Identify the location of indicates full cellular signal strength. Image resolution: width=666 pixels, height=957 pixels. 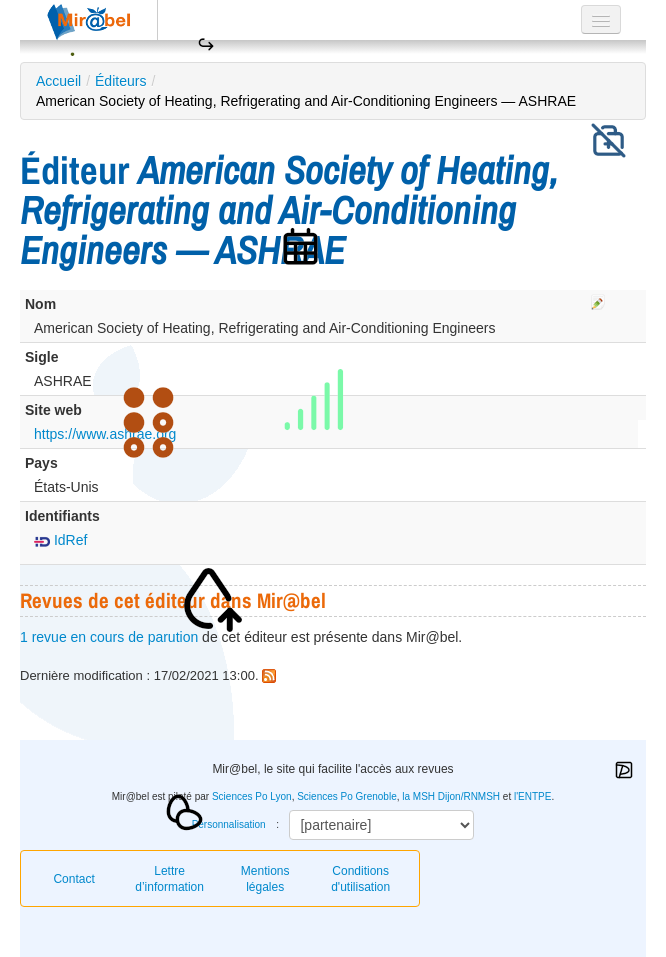
(316, 403).